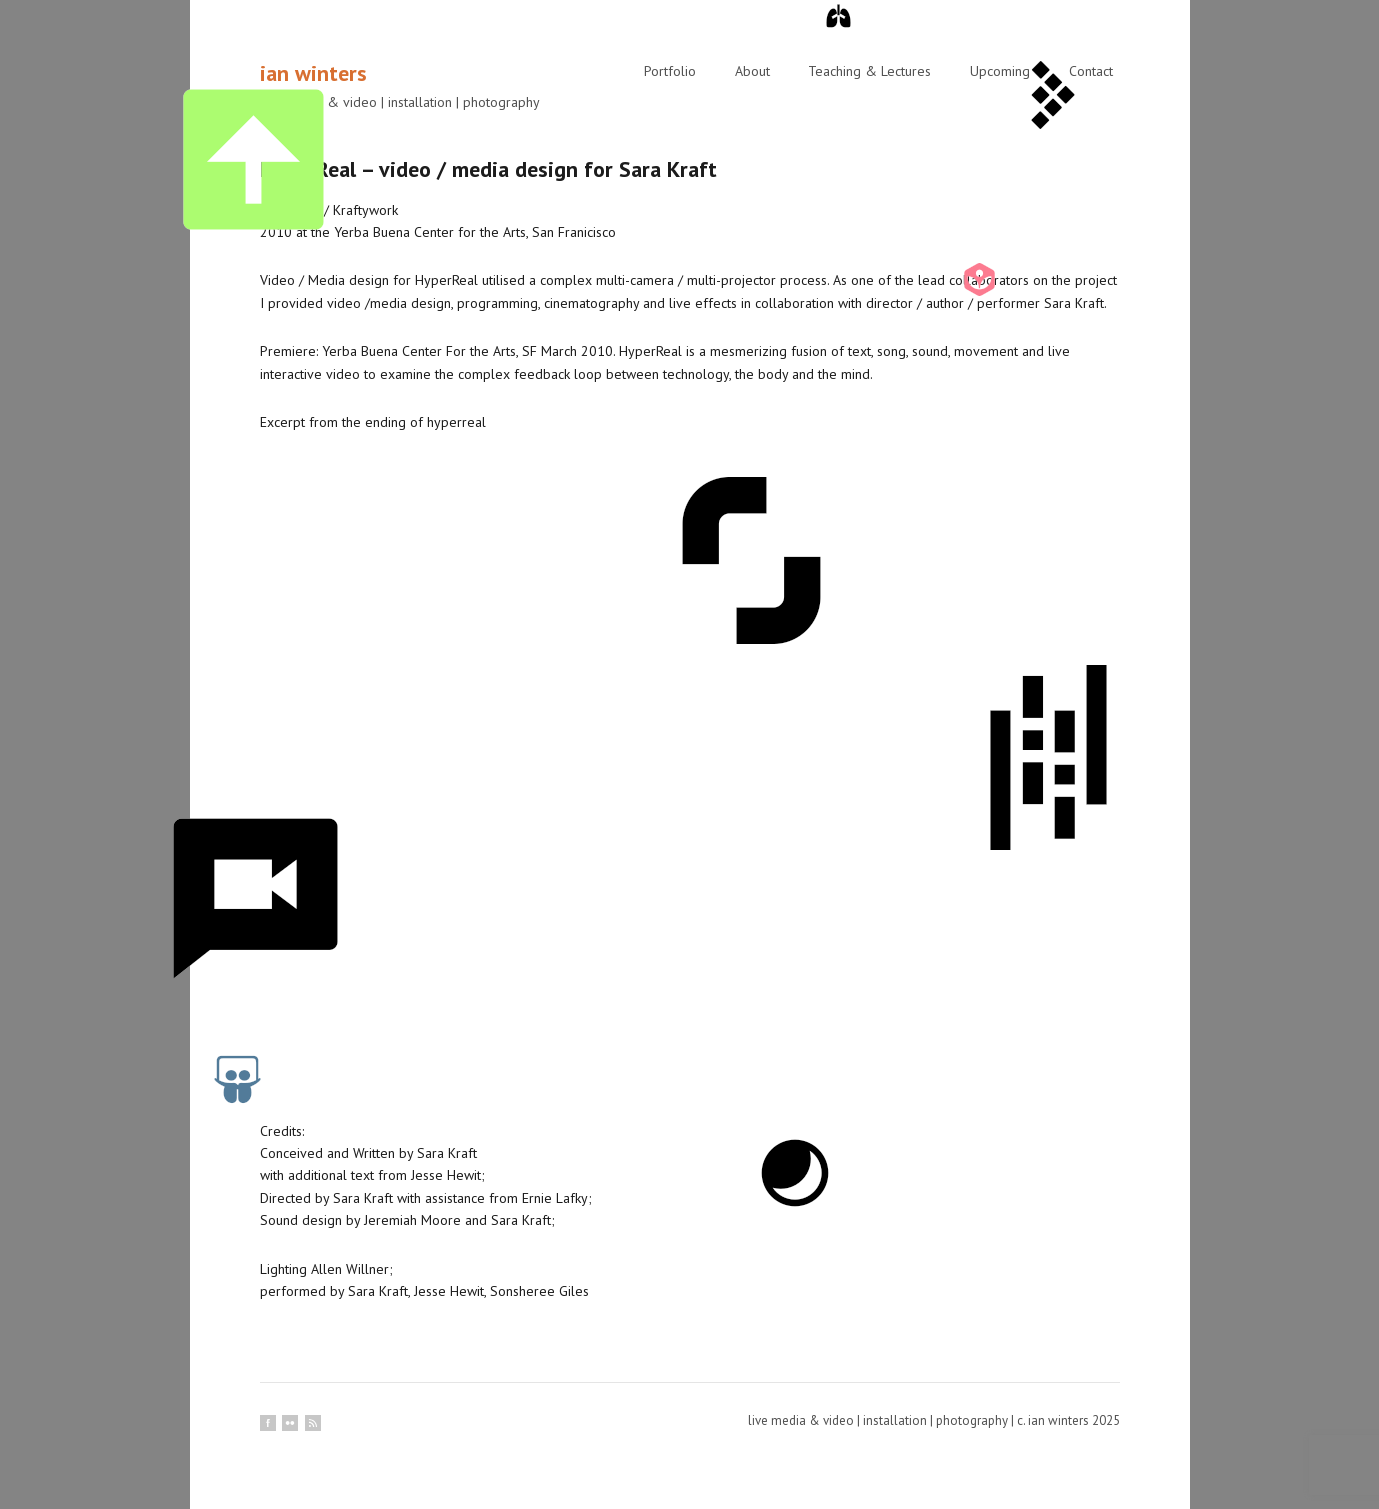  What do you see at coordinates (1048, 757) in the screenshot?
I see `pandas Python data analysis library logo` at bounding box center [1048, 757].